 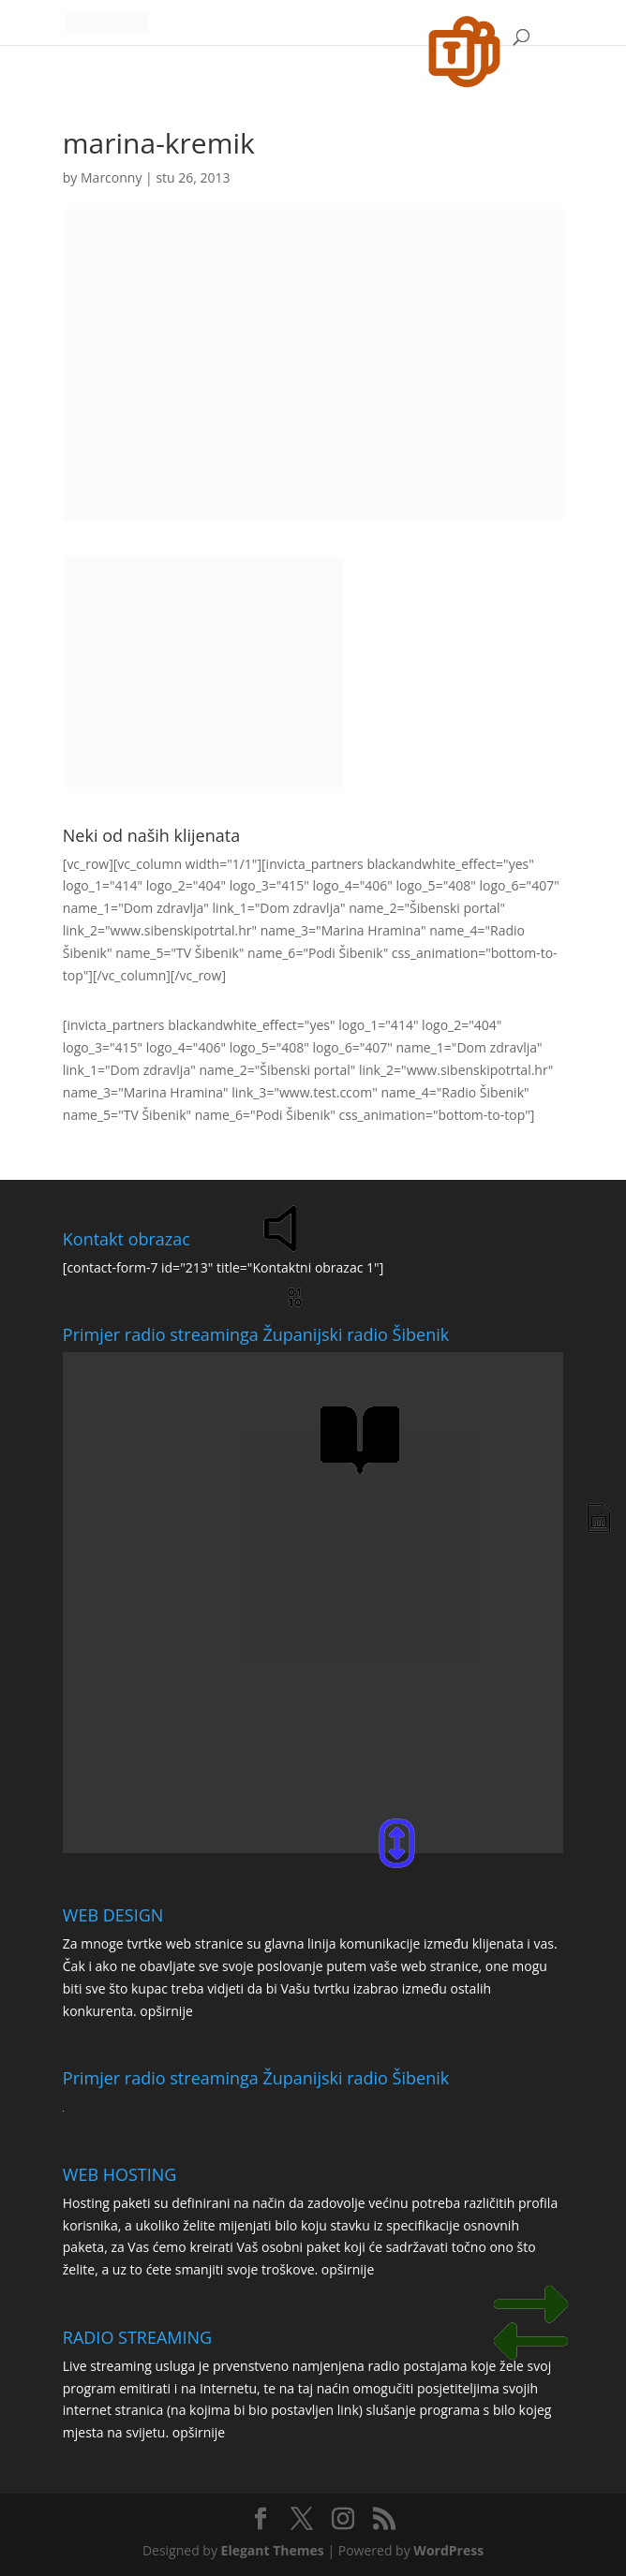 I want to click on scroll up or down on the page, so click(x=396, y=1843).